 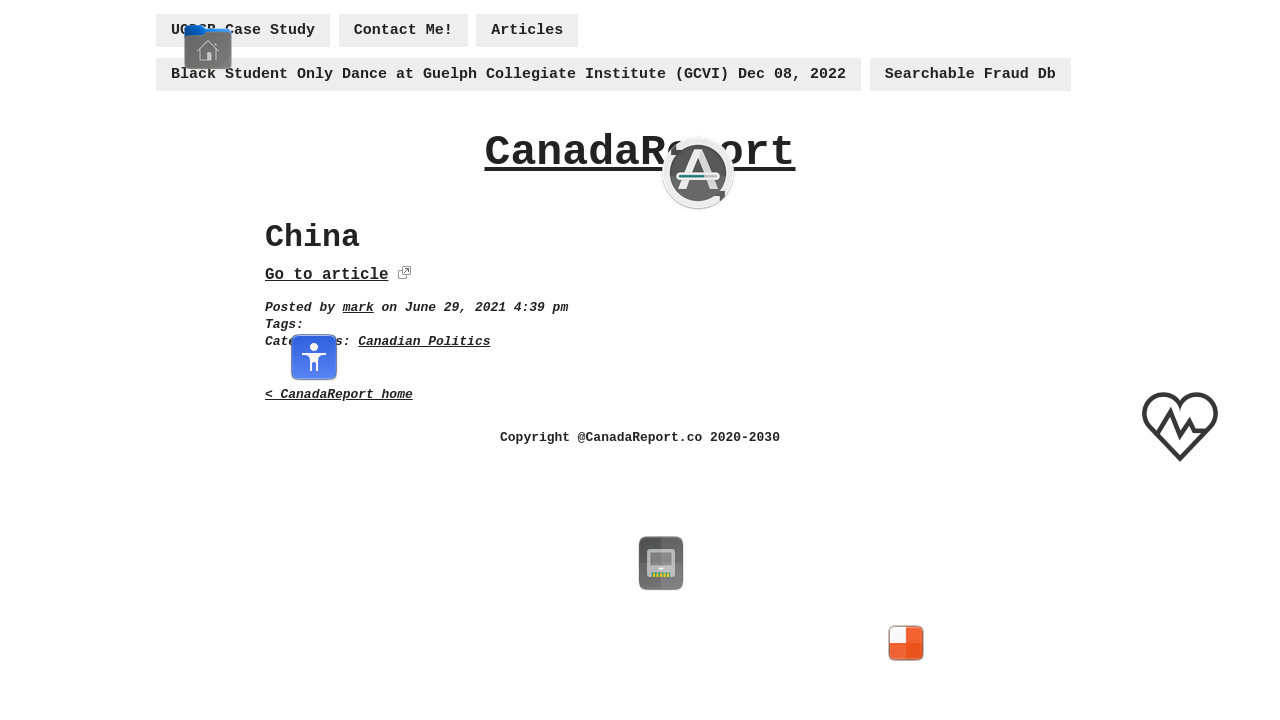 What do you see at coordinates (698, 173) in the screenshot?
I see `open the software update manager` at bounding box center [698, 173].